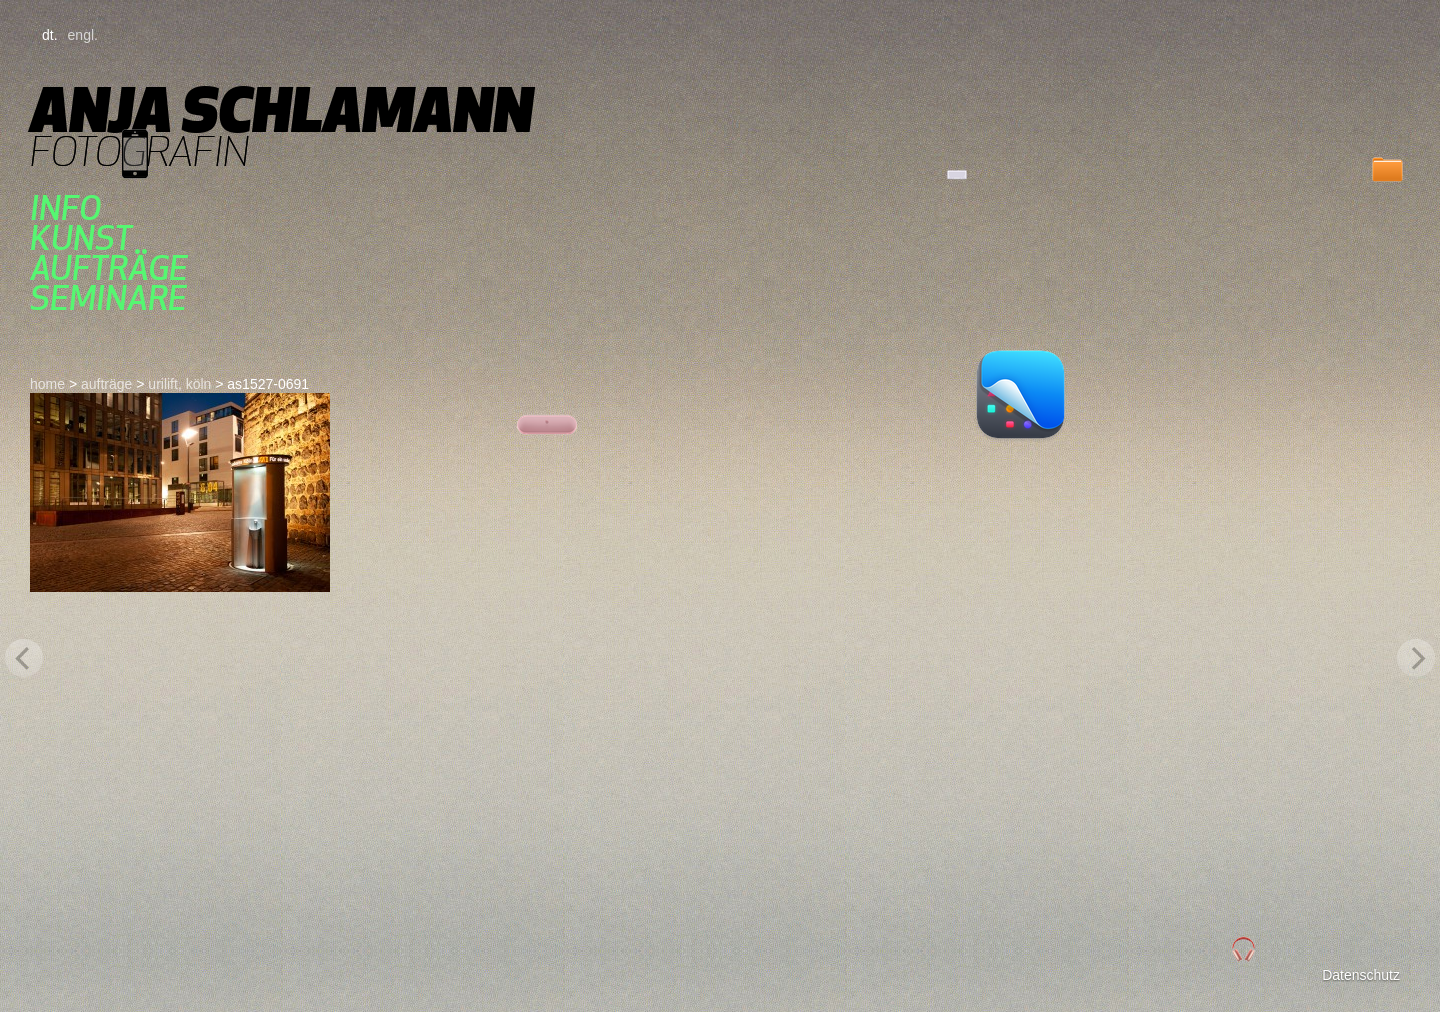  I want to click on airpods max headphones in red, so click(1243, 949).